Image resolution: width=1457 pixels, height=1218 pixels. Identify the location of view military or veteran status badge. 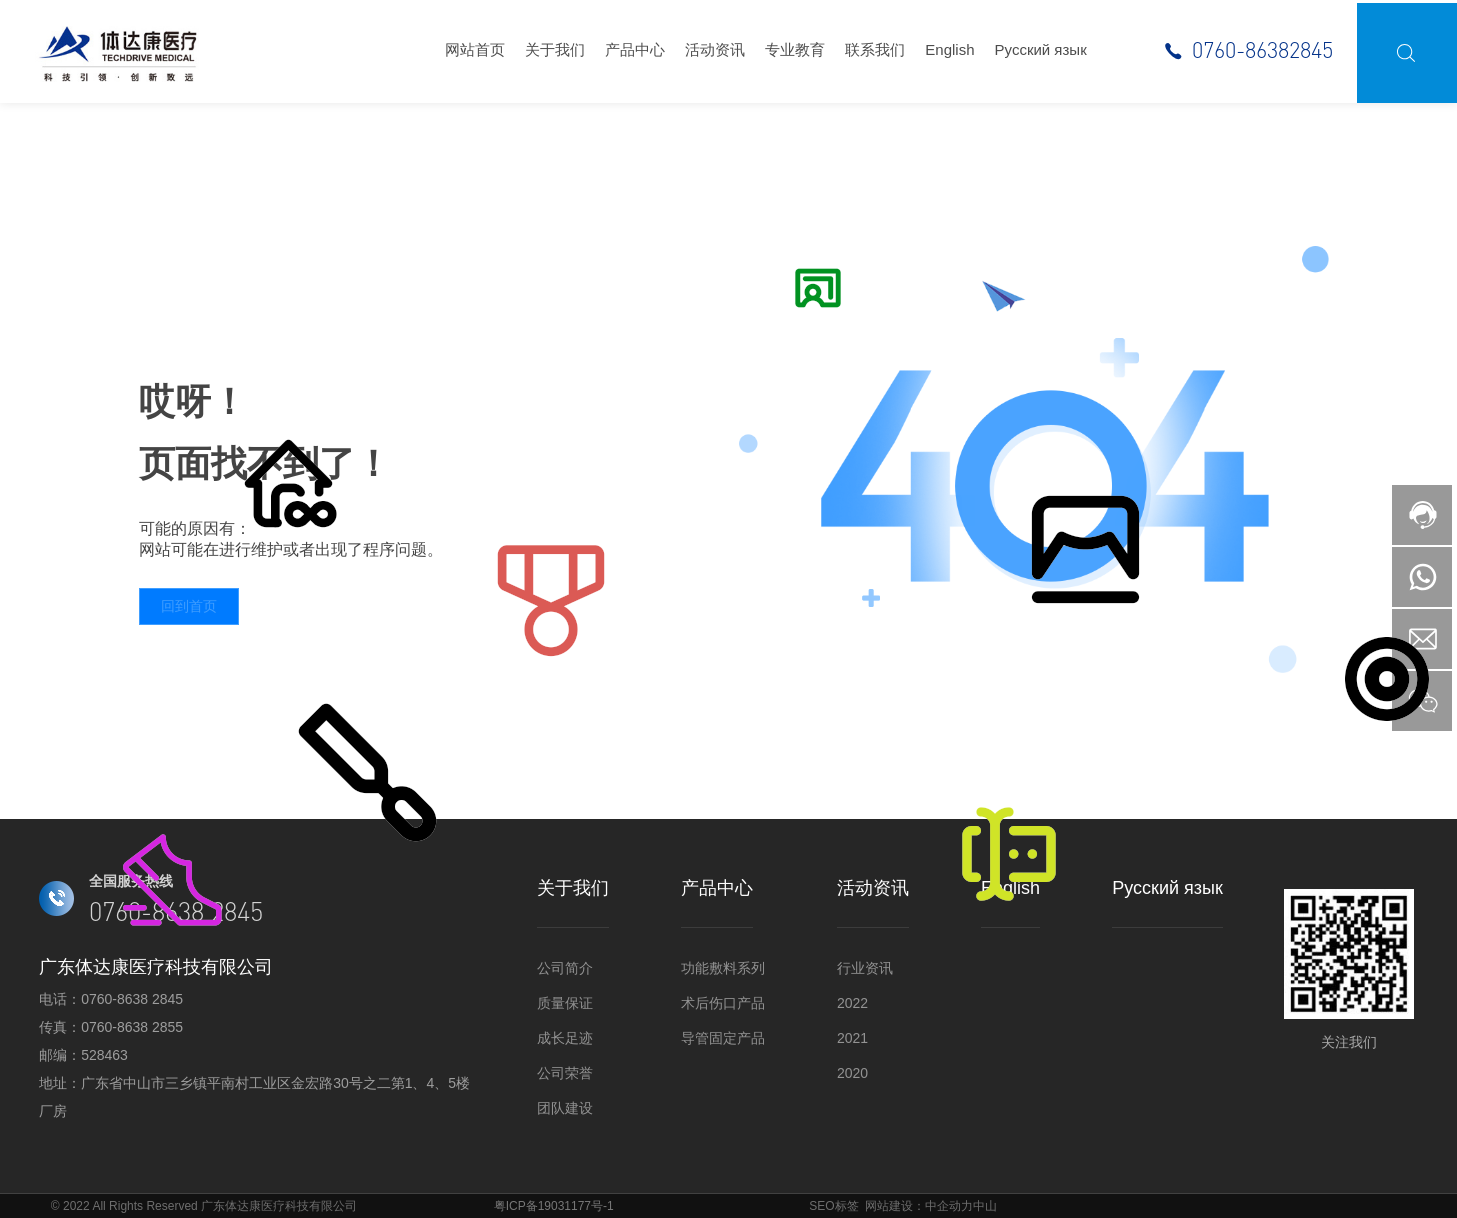
(551, 594).